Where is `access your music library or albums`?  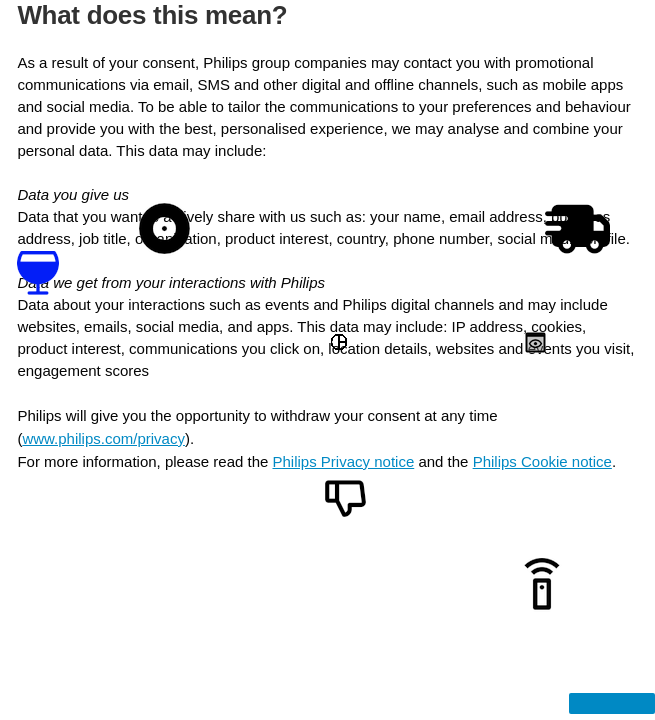
access your music library or albums is located at coordinates (164, 228).